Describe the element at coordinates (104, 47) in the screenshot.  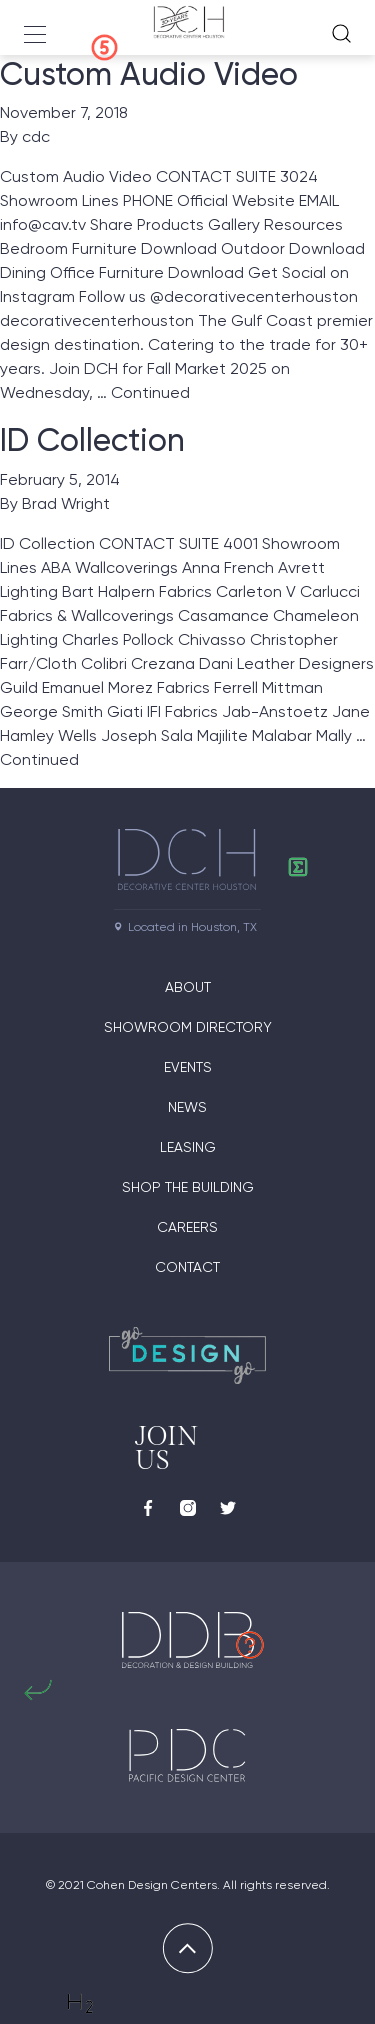
I see `indicates step five in a numbered sequence` at that location.